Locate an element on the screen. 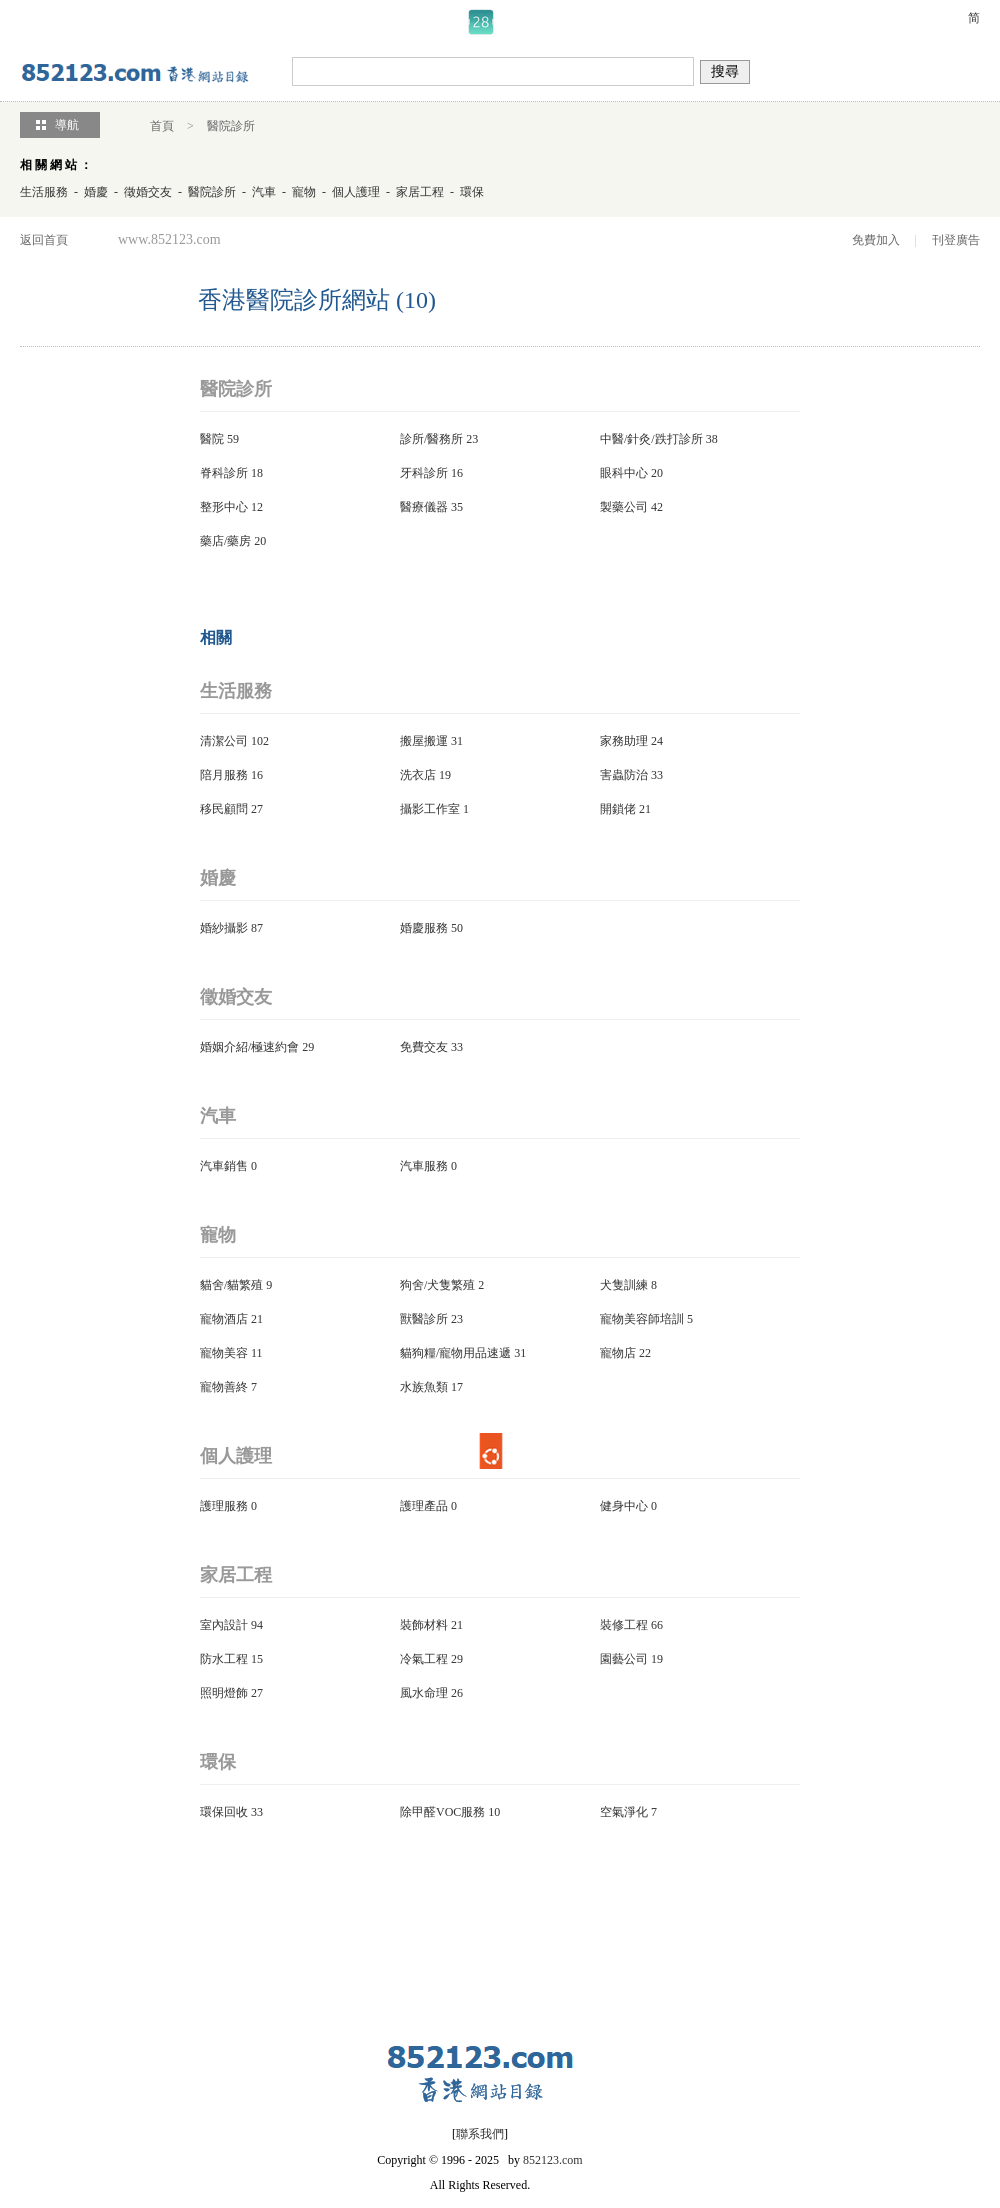 This screenshot has height=2208, width=1000. open the calendar app is located at coordinates (481, 22).